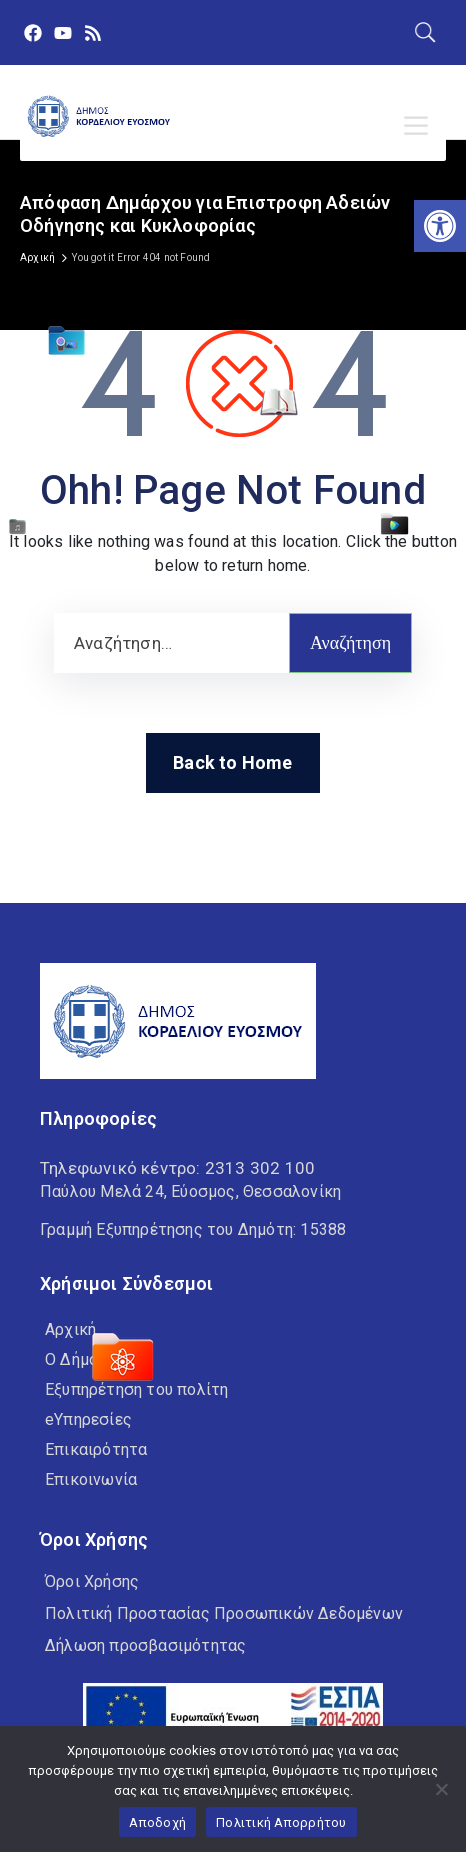 The image size is (466, 1852). Describe the element at coordinates (66, 341) in the screenshot. I see `open video recordings folder` at that location.